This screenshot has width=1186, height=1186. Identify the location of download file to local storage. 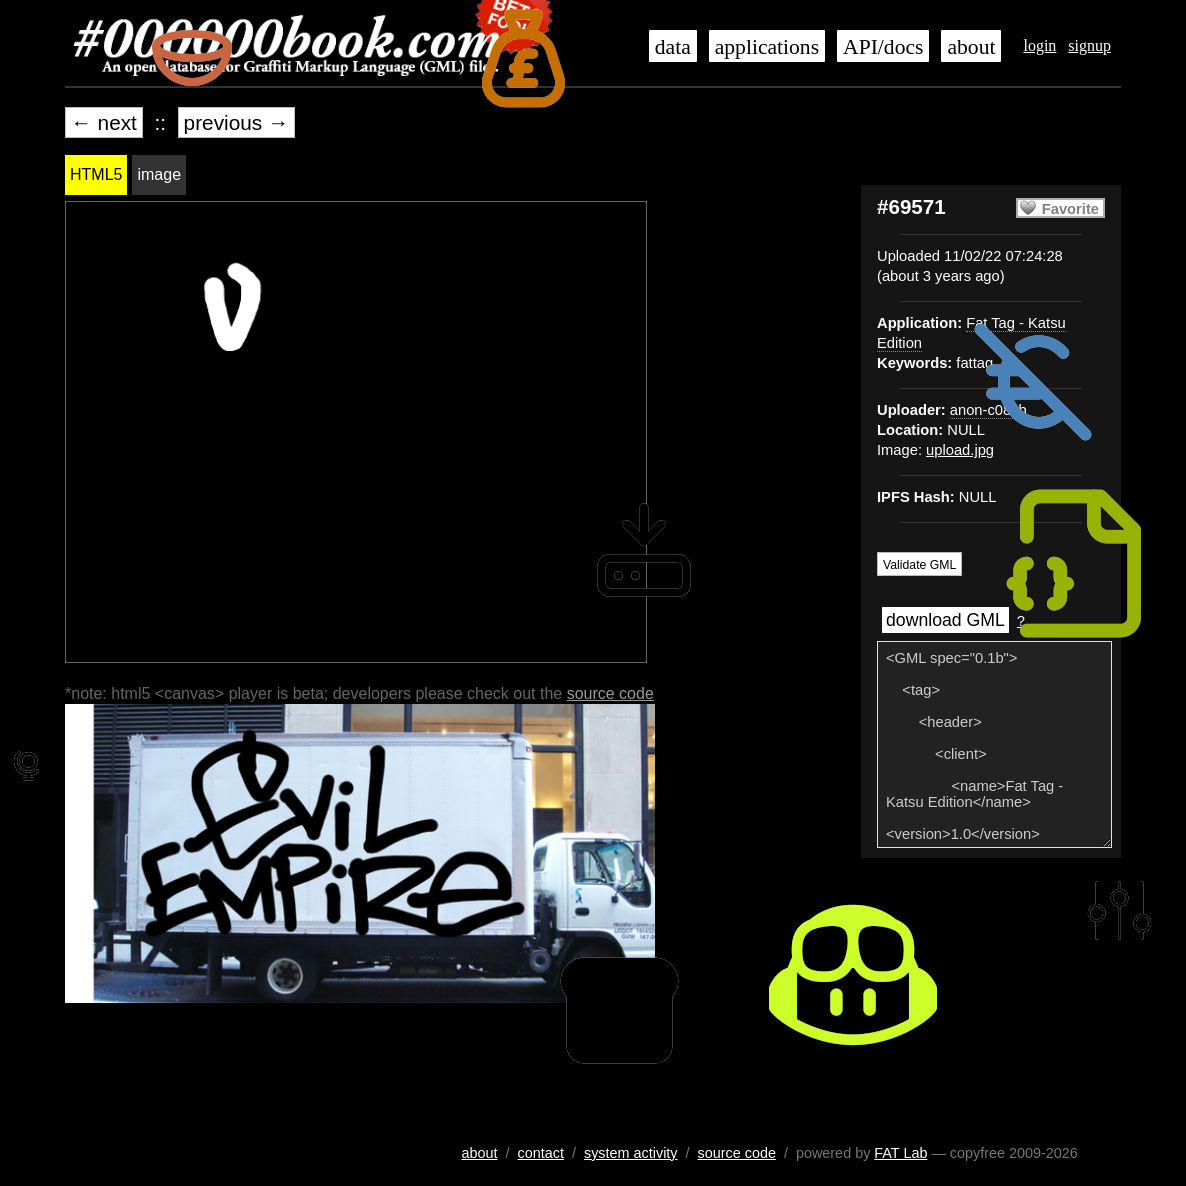
(644, 550).